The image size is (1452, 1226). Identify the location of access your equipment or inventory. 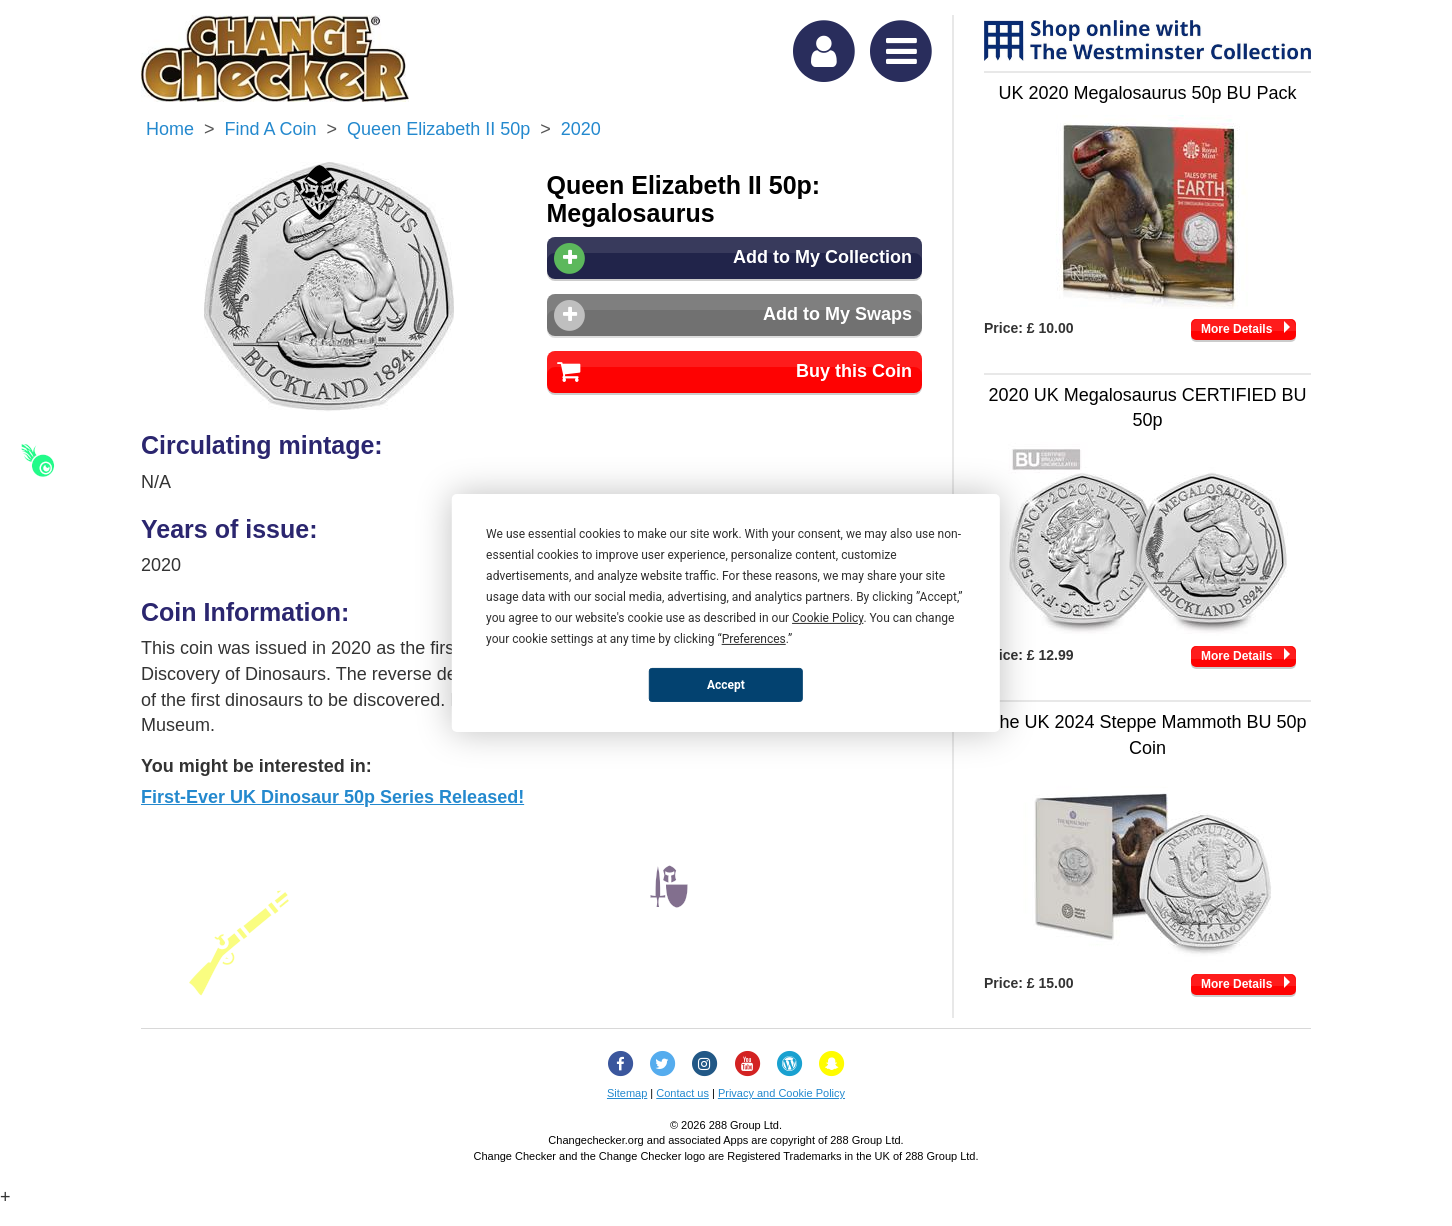
(669, 887).